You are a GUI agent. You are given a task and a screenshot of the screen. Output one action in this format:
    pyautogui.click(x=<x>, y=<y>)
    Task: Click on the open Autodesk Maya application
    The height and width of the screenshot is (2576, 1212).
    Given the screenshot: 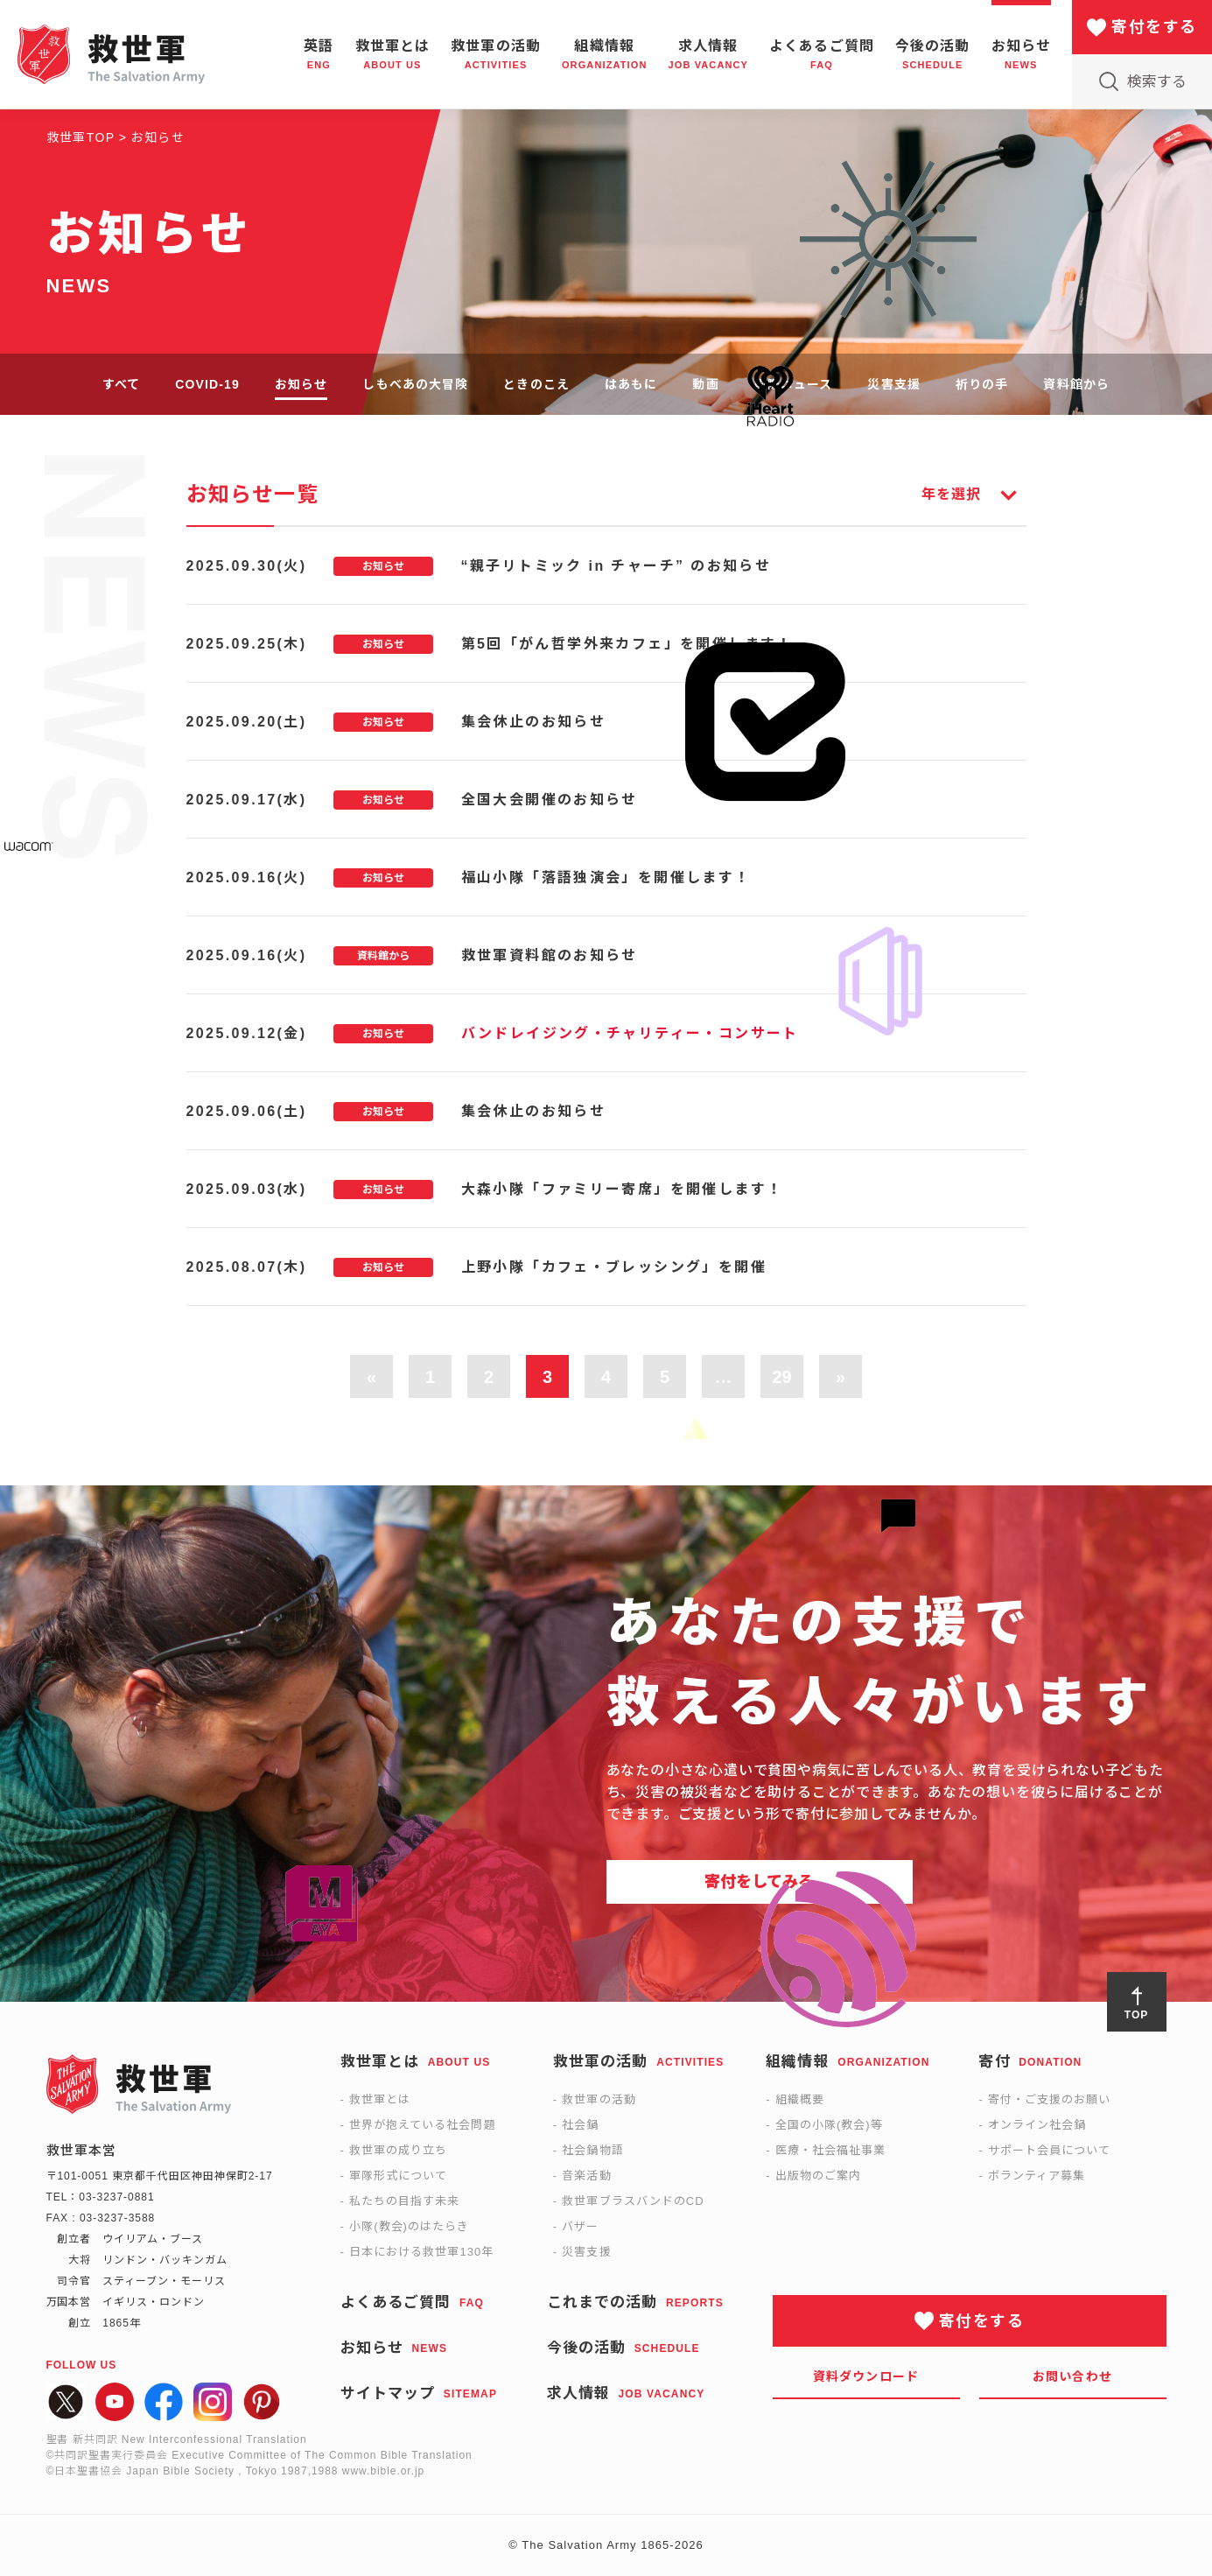 What is the action you would take?
    pyautogui.click(x=321, y=1903)
    